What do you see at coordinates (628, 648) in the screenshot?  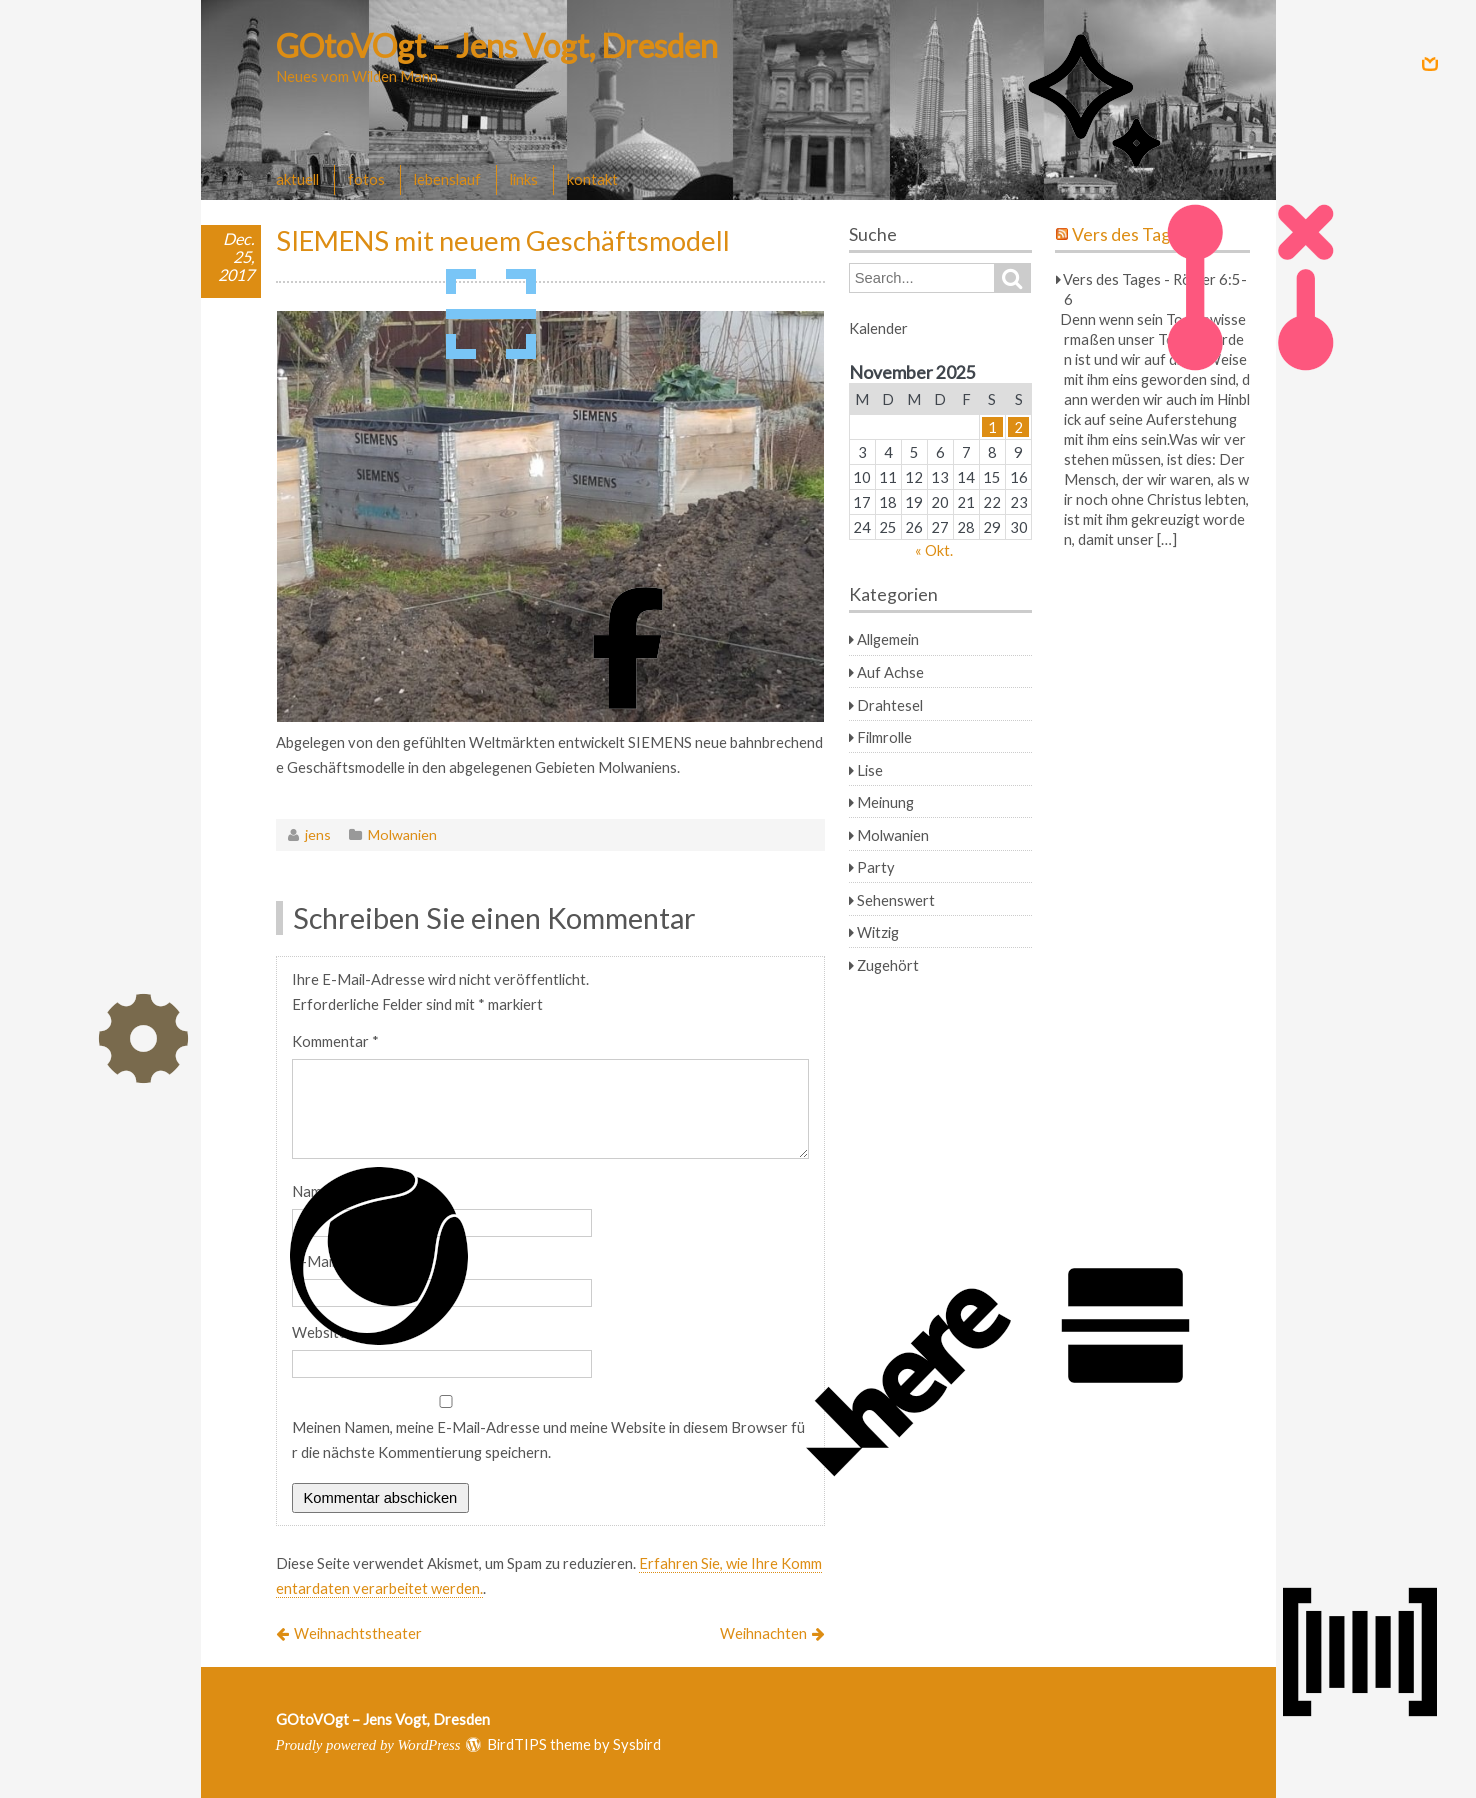 I see `connect with facebook` at bounding box center [628, 648].